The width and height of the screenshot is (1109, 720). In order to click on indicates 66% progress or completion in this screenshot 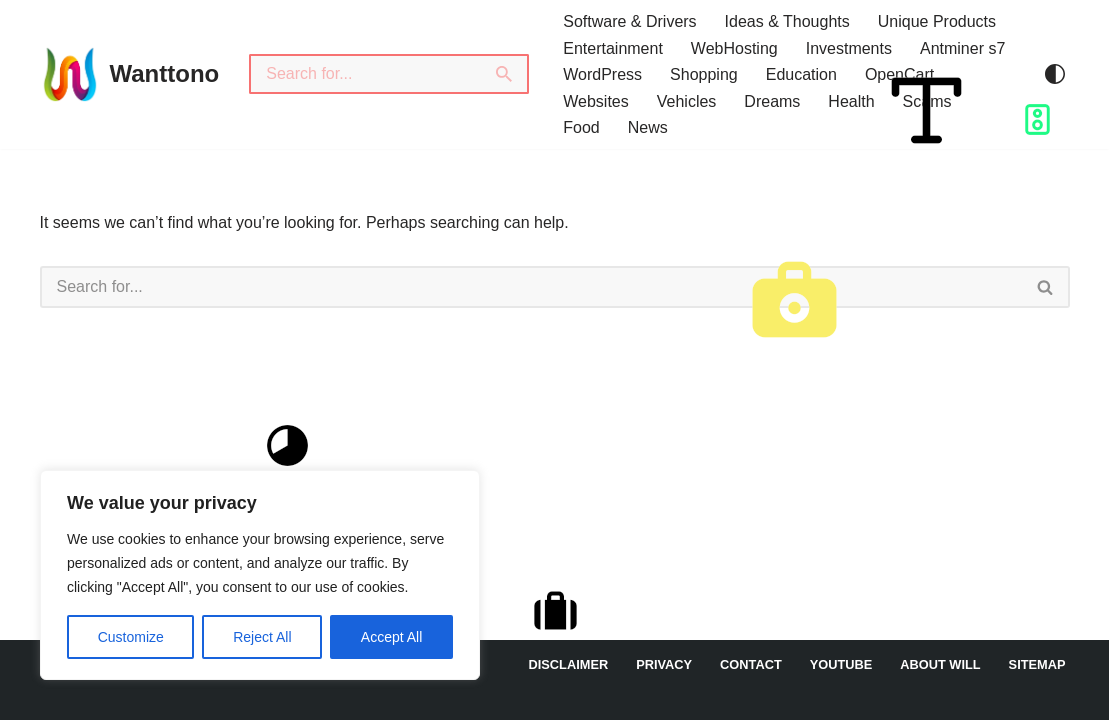, I will do `click(287, 445)`.